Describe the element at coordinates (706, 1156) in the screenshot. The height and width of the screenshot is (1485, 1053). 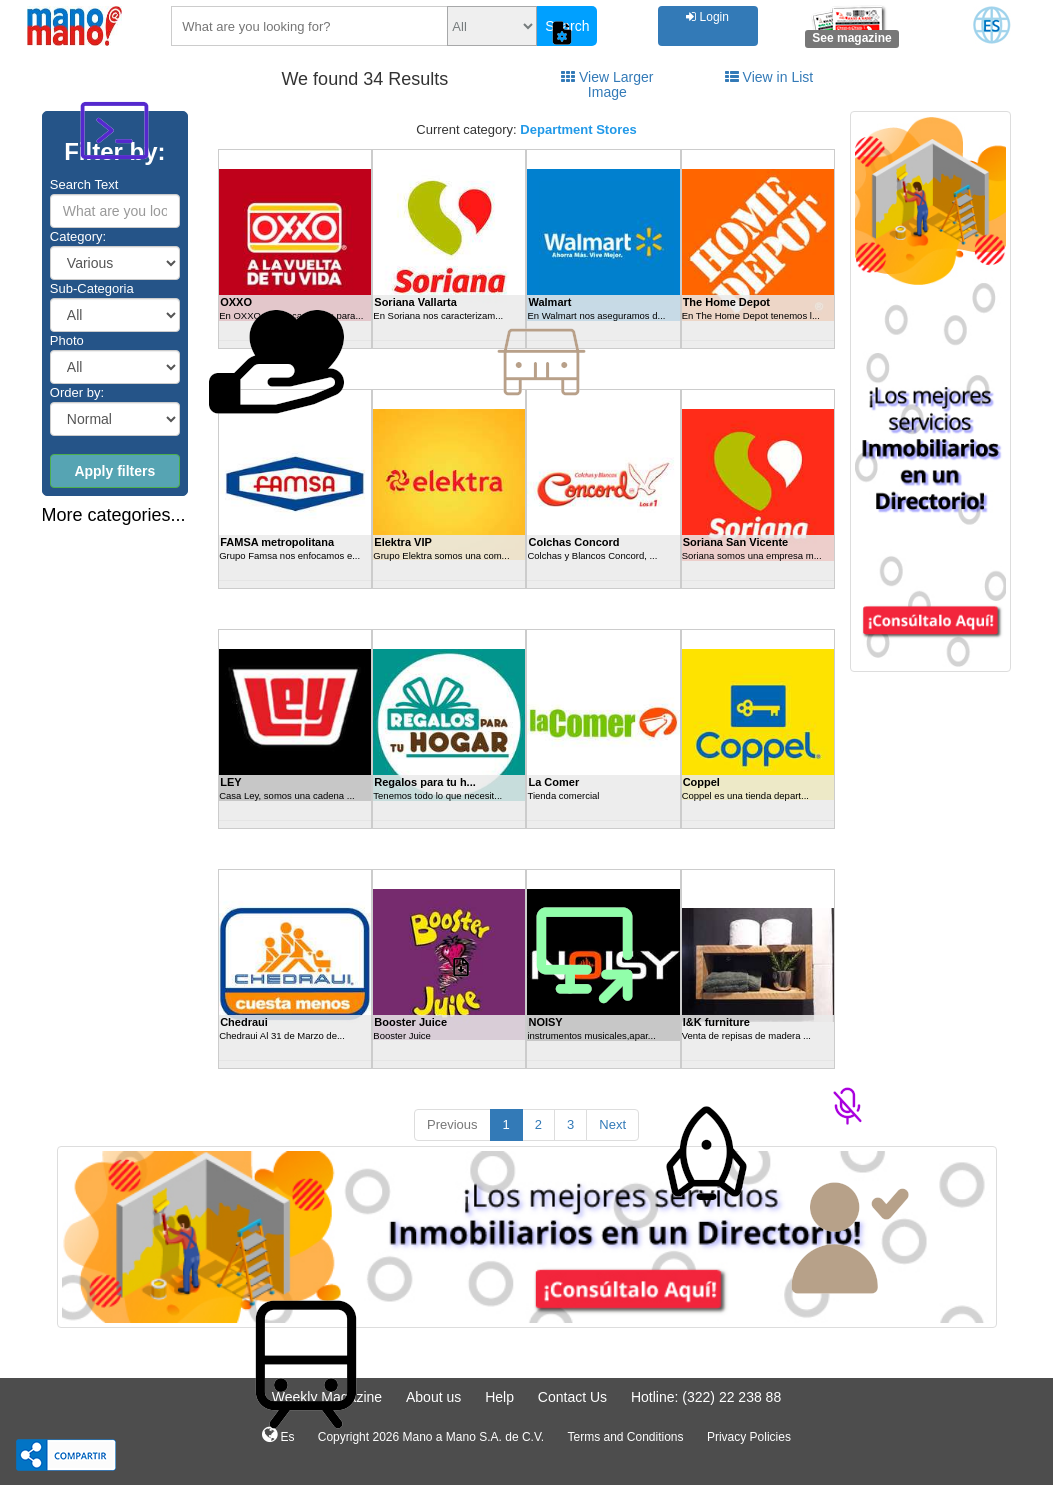
I see `launch or deploy an application` at that location.